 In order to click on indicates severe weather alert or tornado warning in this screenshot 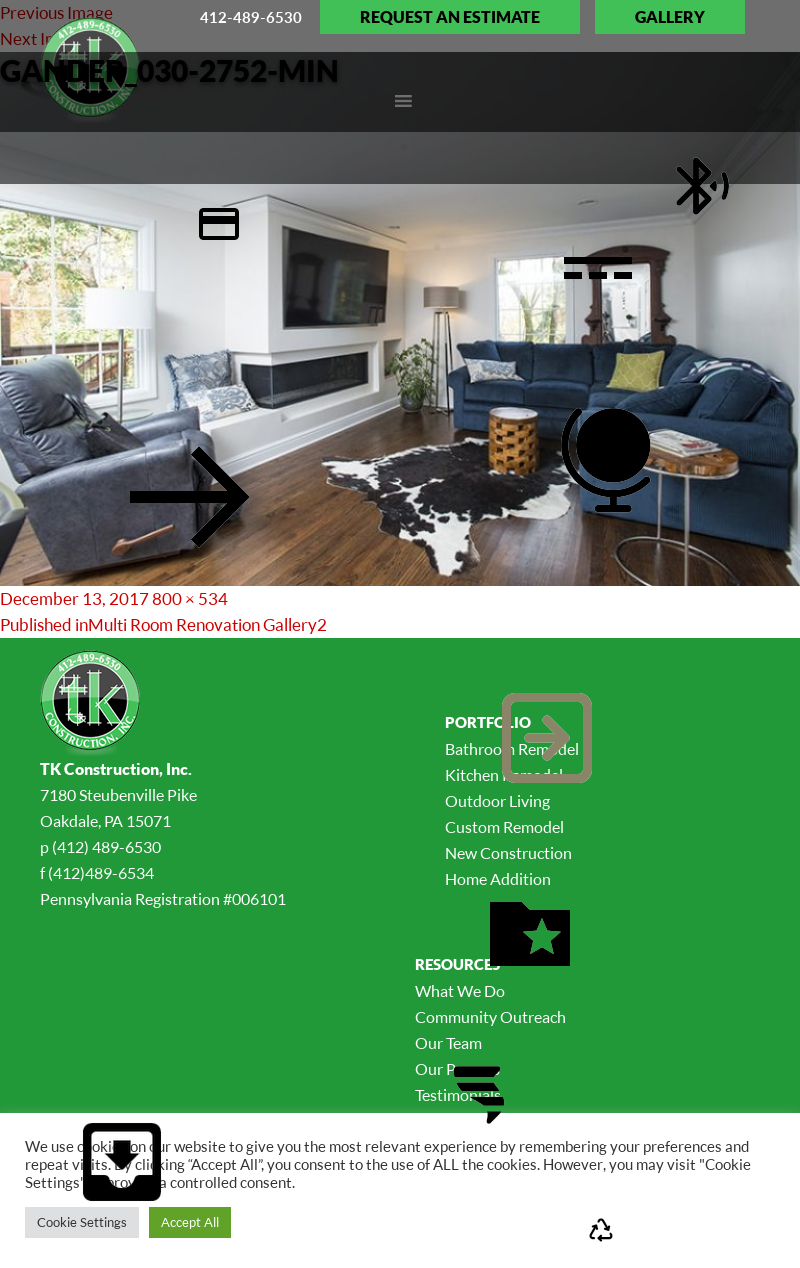, I will do `click(479, 1095)`.